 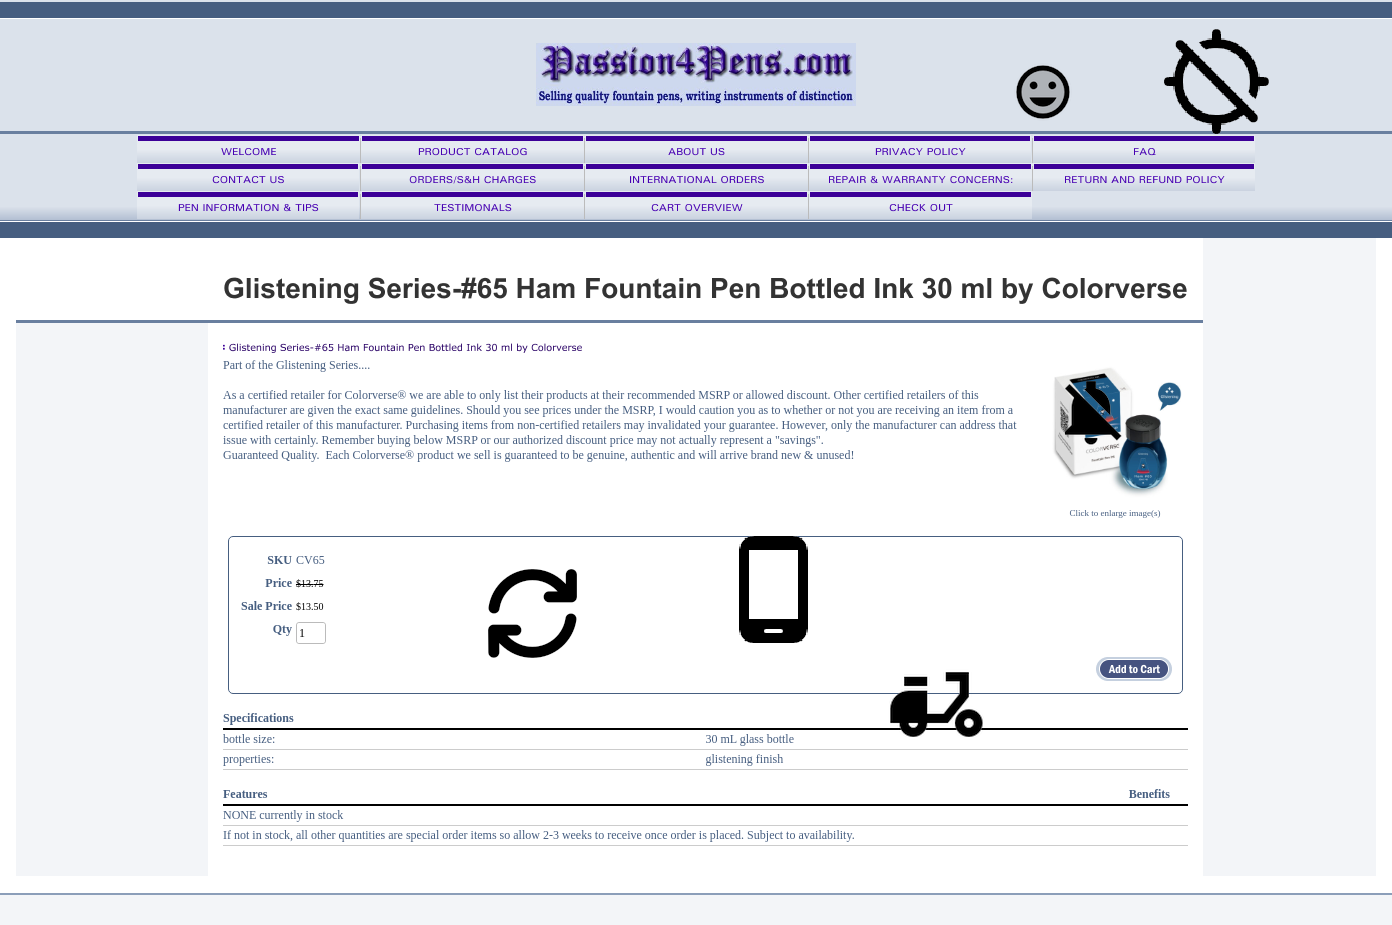 I want to click on mute or disable notifications, so click(x=1091, y=412).